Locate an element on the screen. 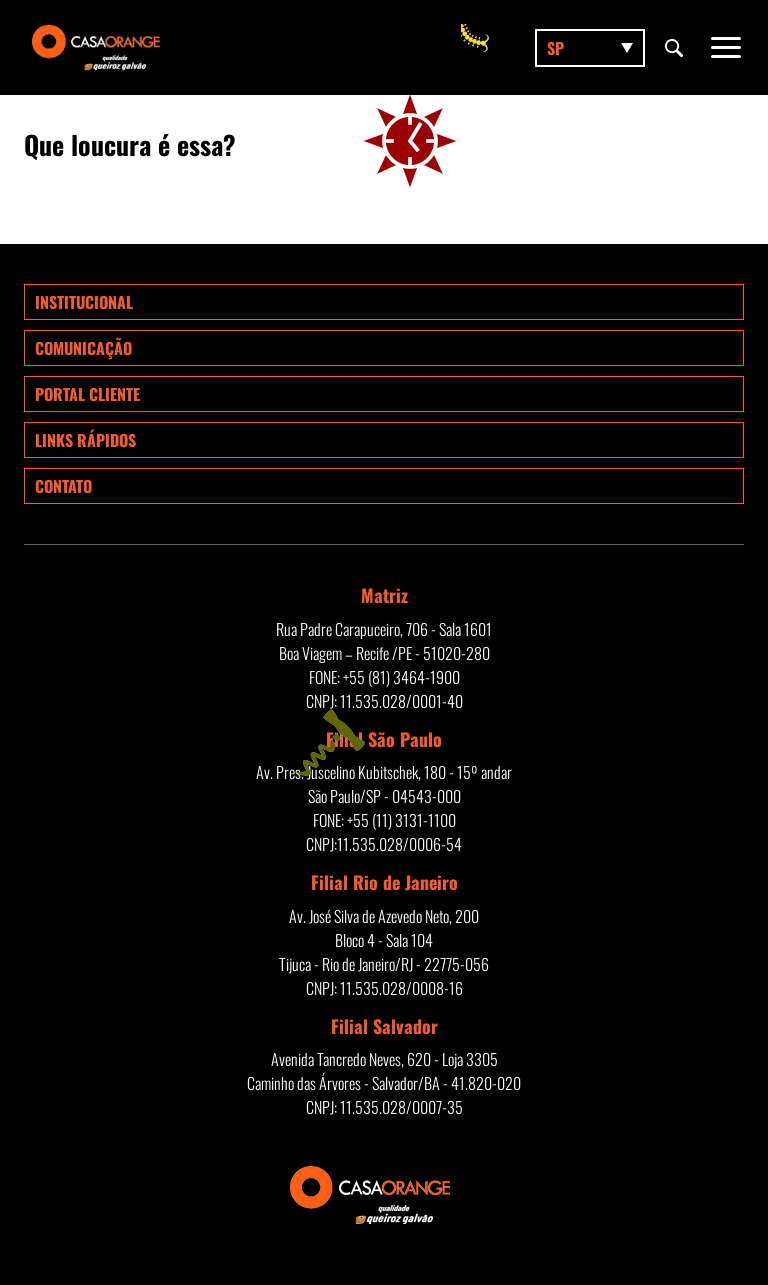  wine or beverage tool in a kitchen app is located at coordinates (330, 742).